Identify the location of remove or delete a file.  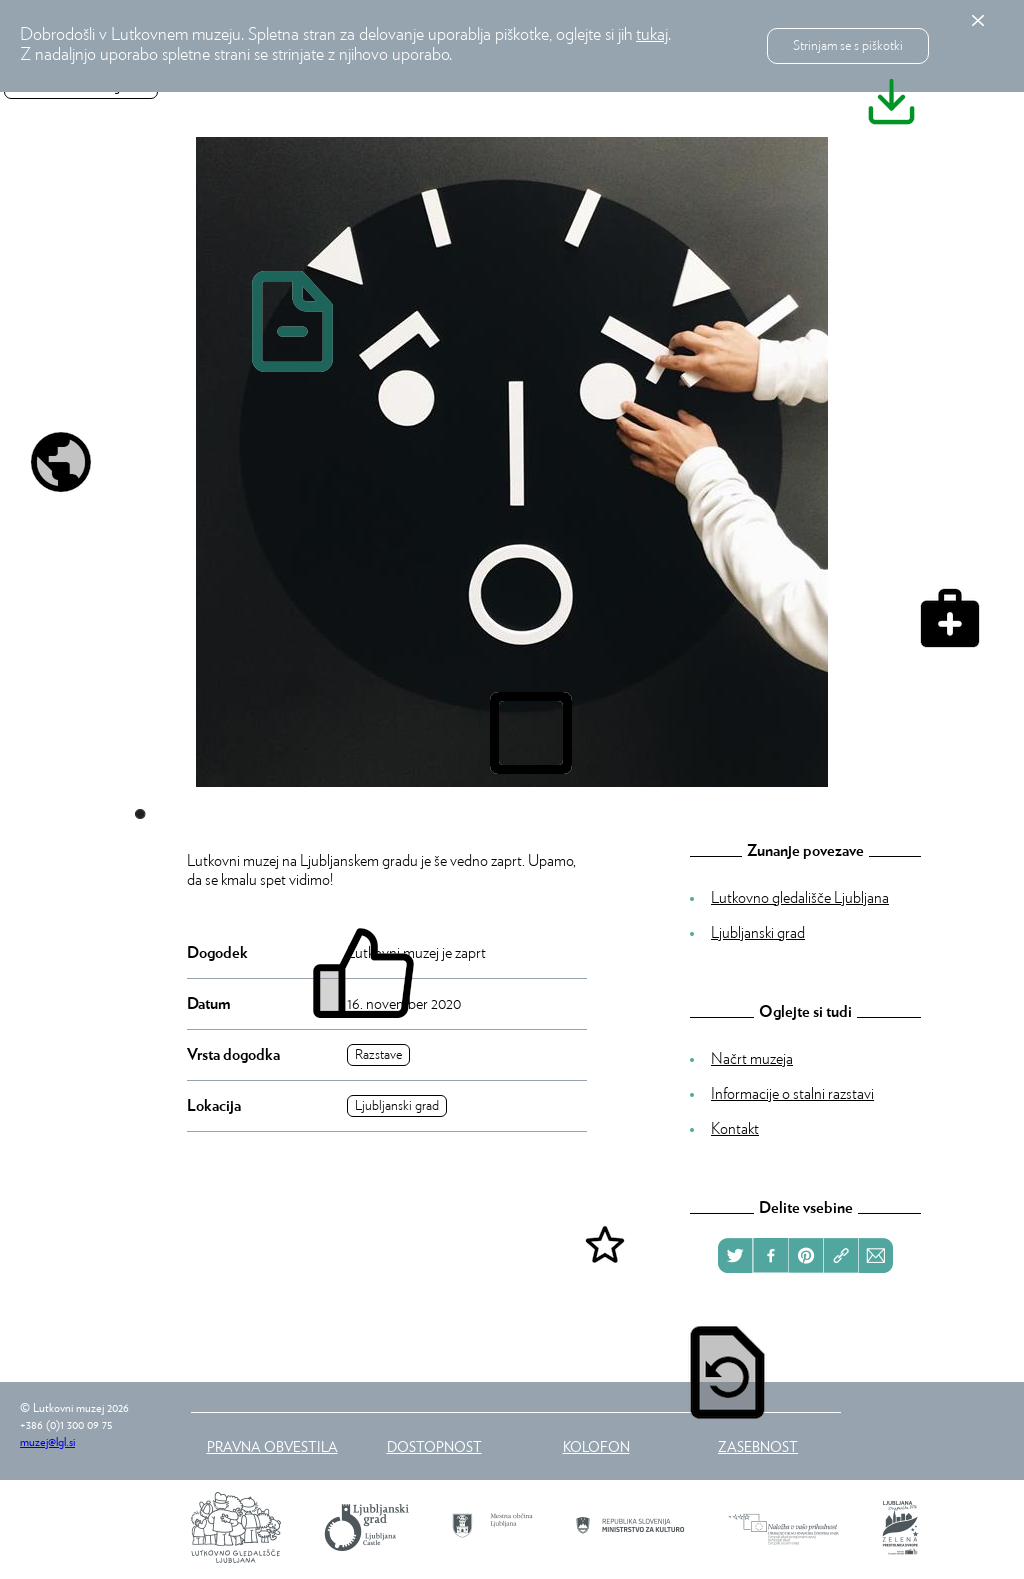
(292, 321).